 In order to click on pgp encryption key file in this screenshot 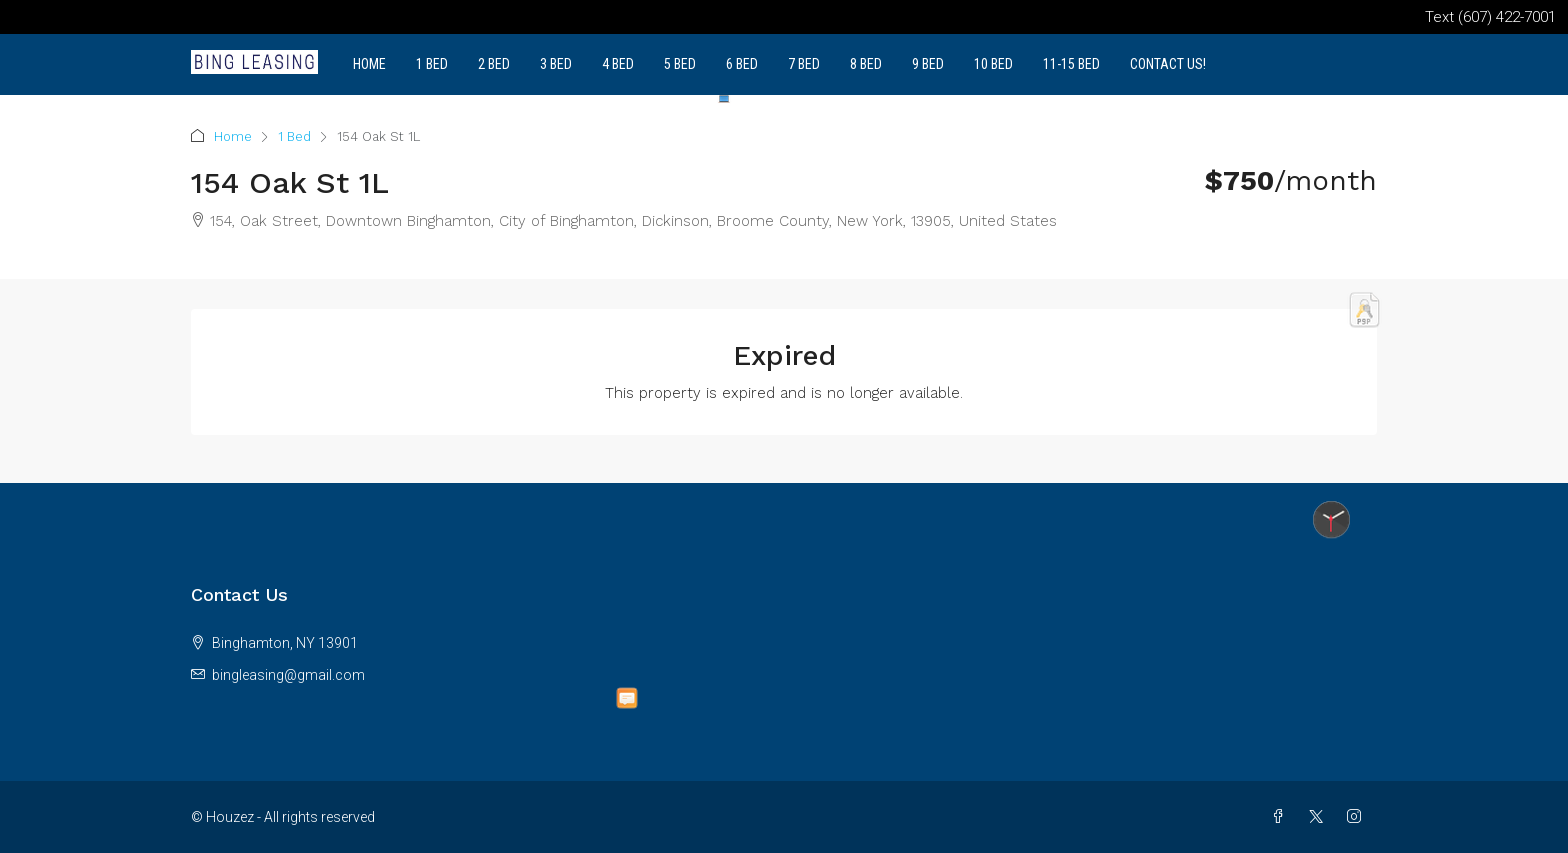, I will do `click(1364, 309)`.